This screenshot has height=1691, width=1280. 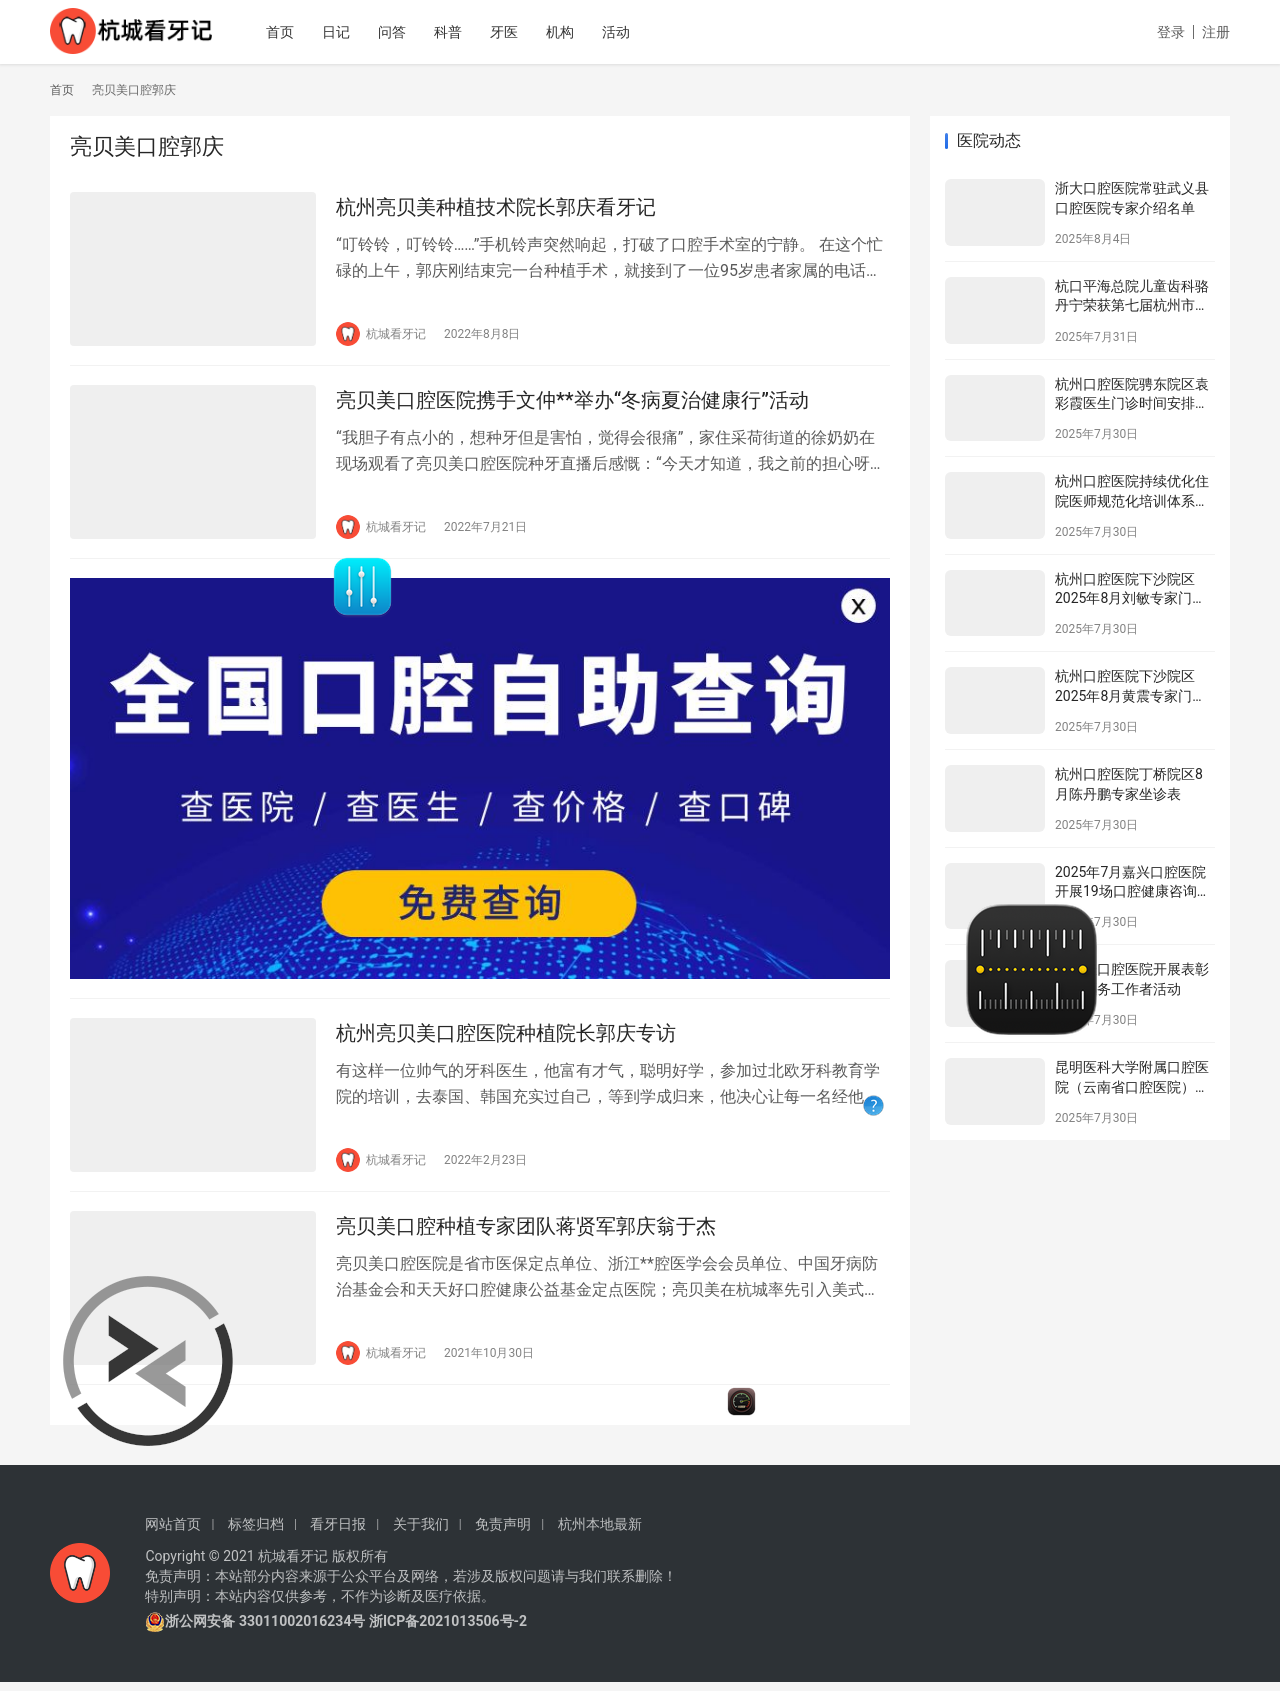 I want to click on open the Measure app, so click(x=1031, y=969).